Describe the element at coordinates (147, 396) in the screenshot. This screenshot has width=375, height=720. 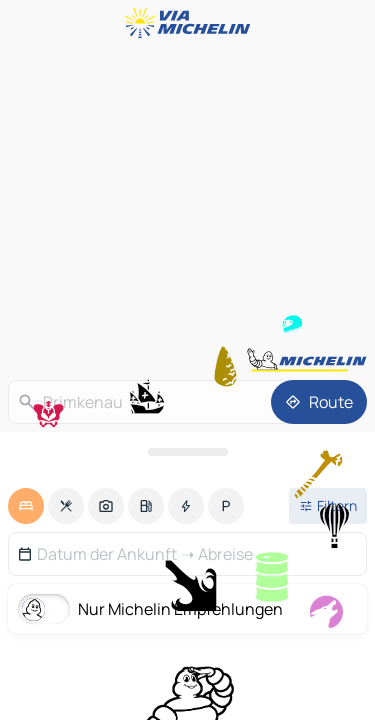
I see `historical sailing ship icon for exploration games` at that location.